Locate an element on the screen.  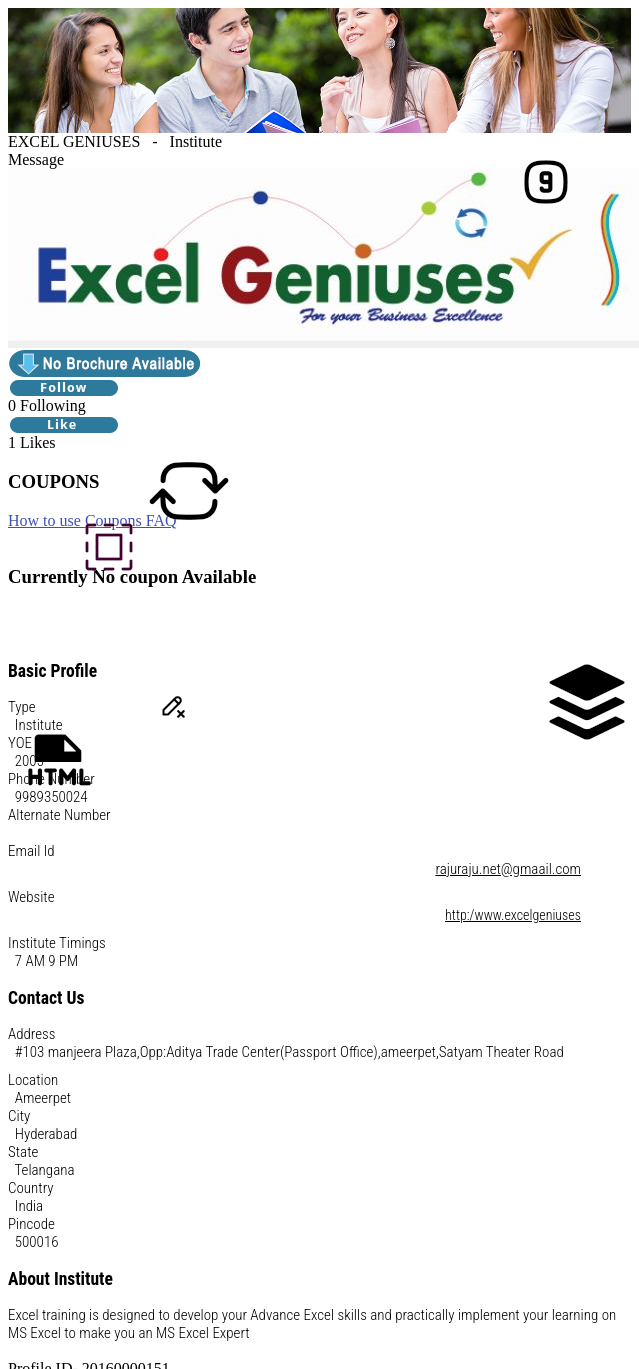
refresh or reload content is located at coordinates (189, 491).